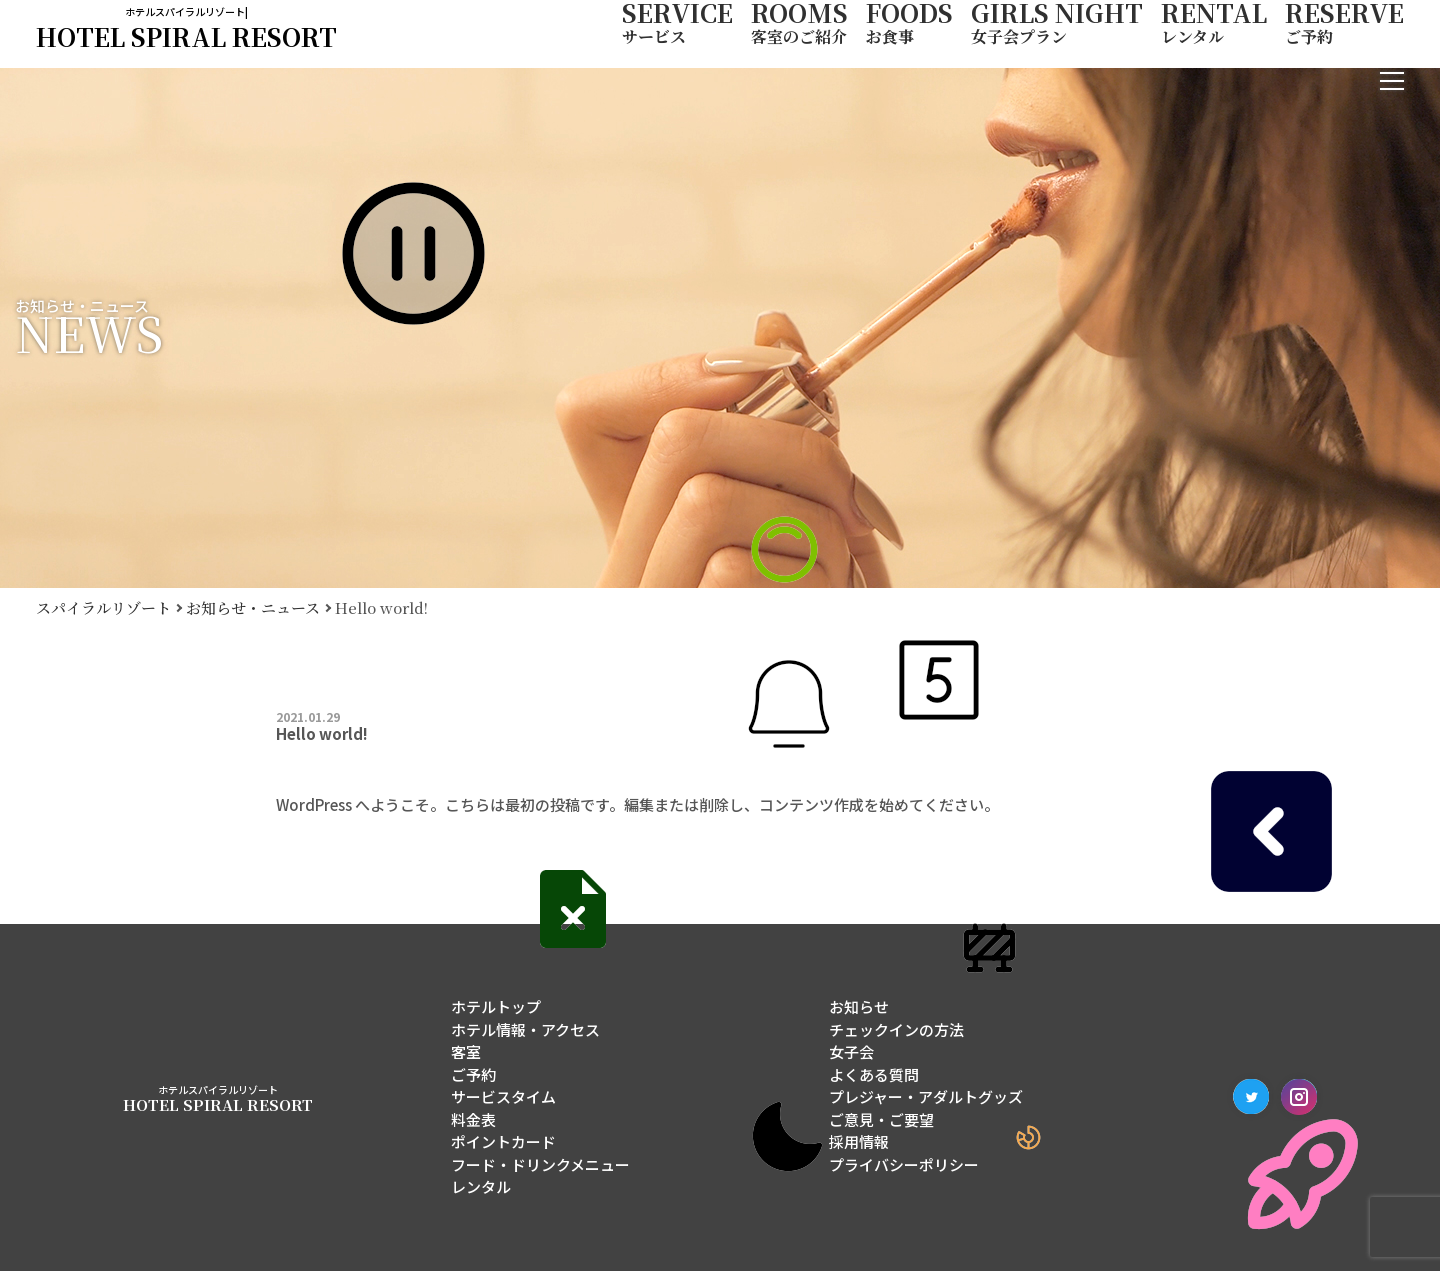  Describe the element at coordinates (939, 680) in the screenshot. I see `select or navigate to item number five` at that location.